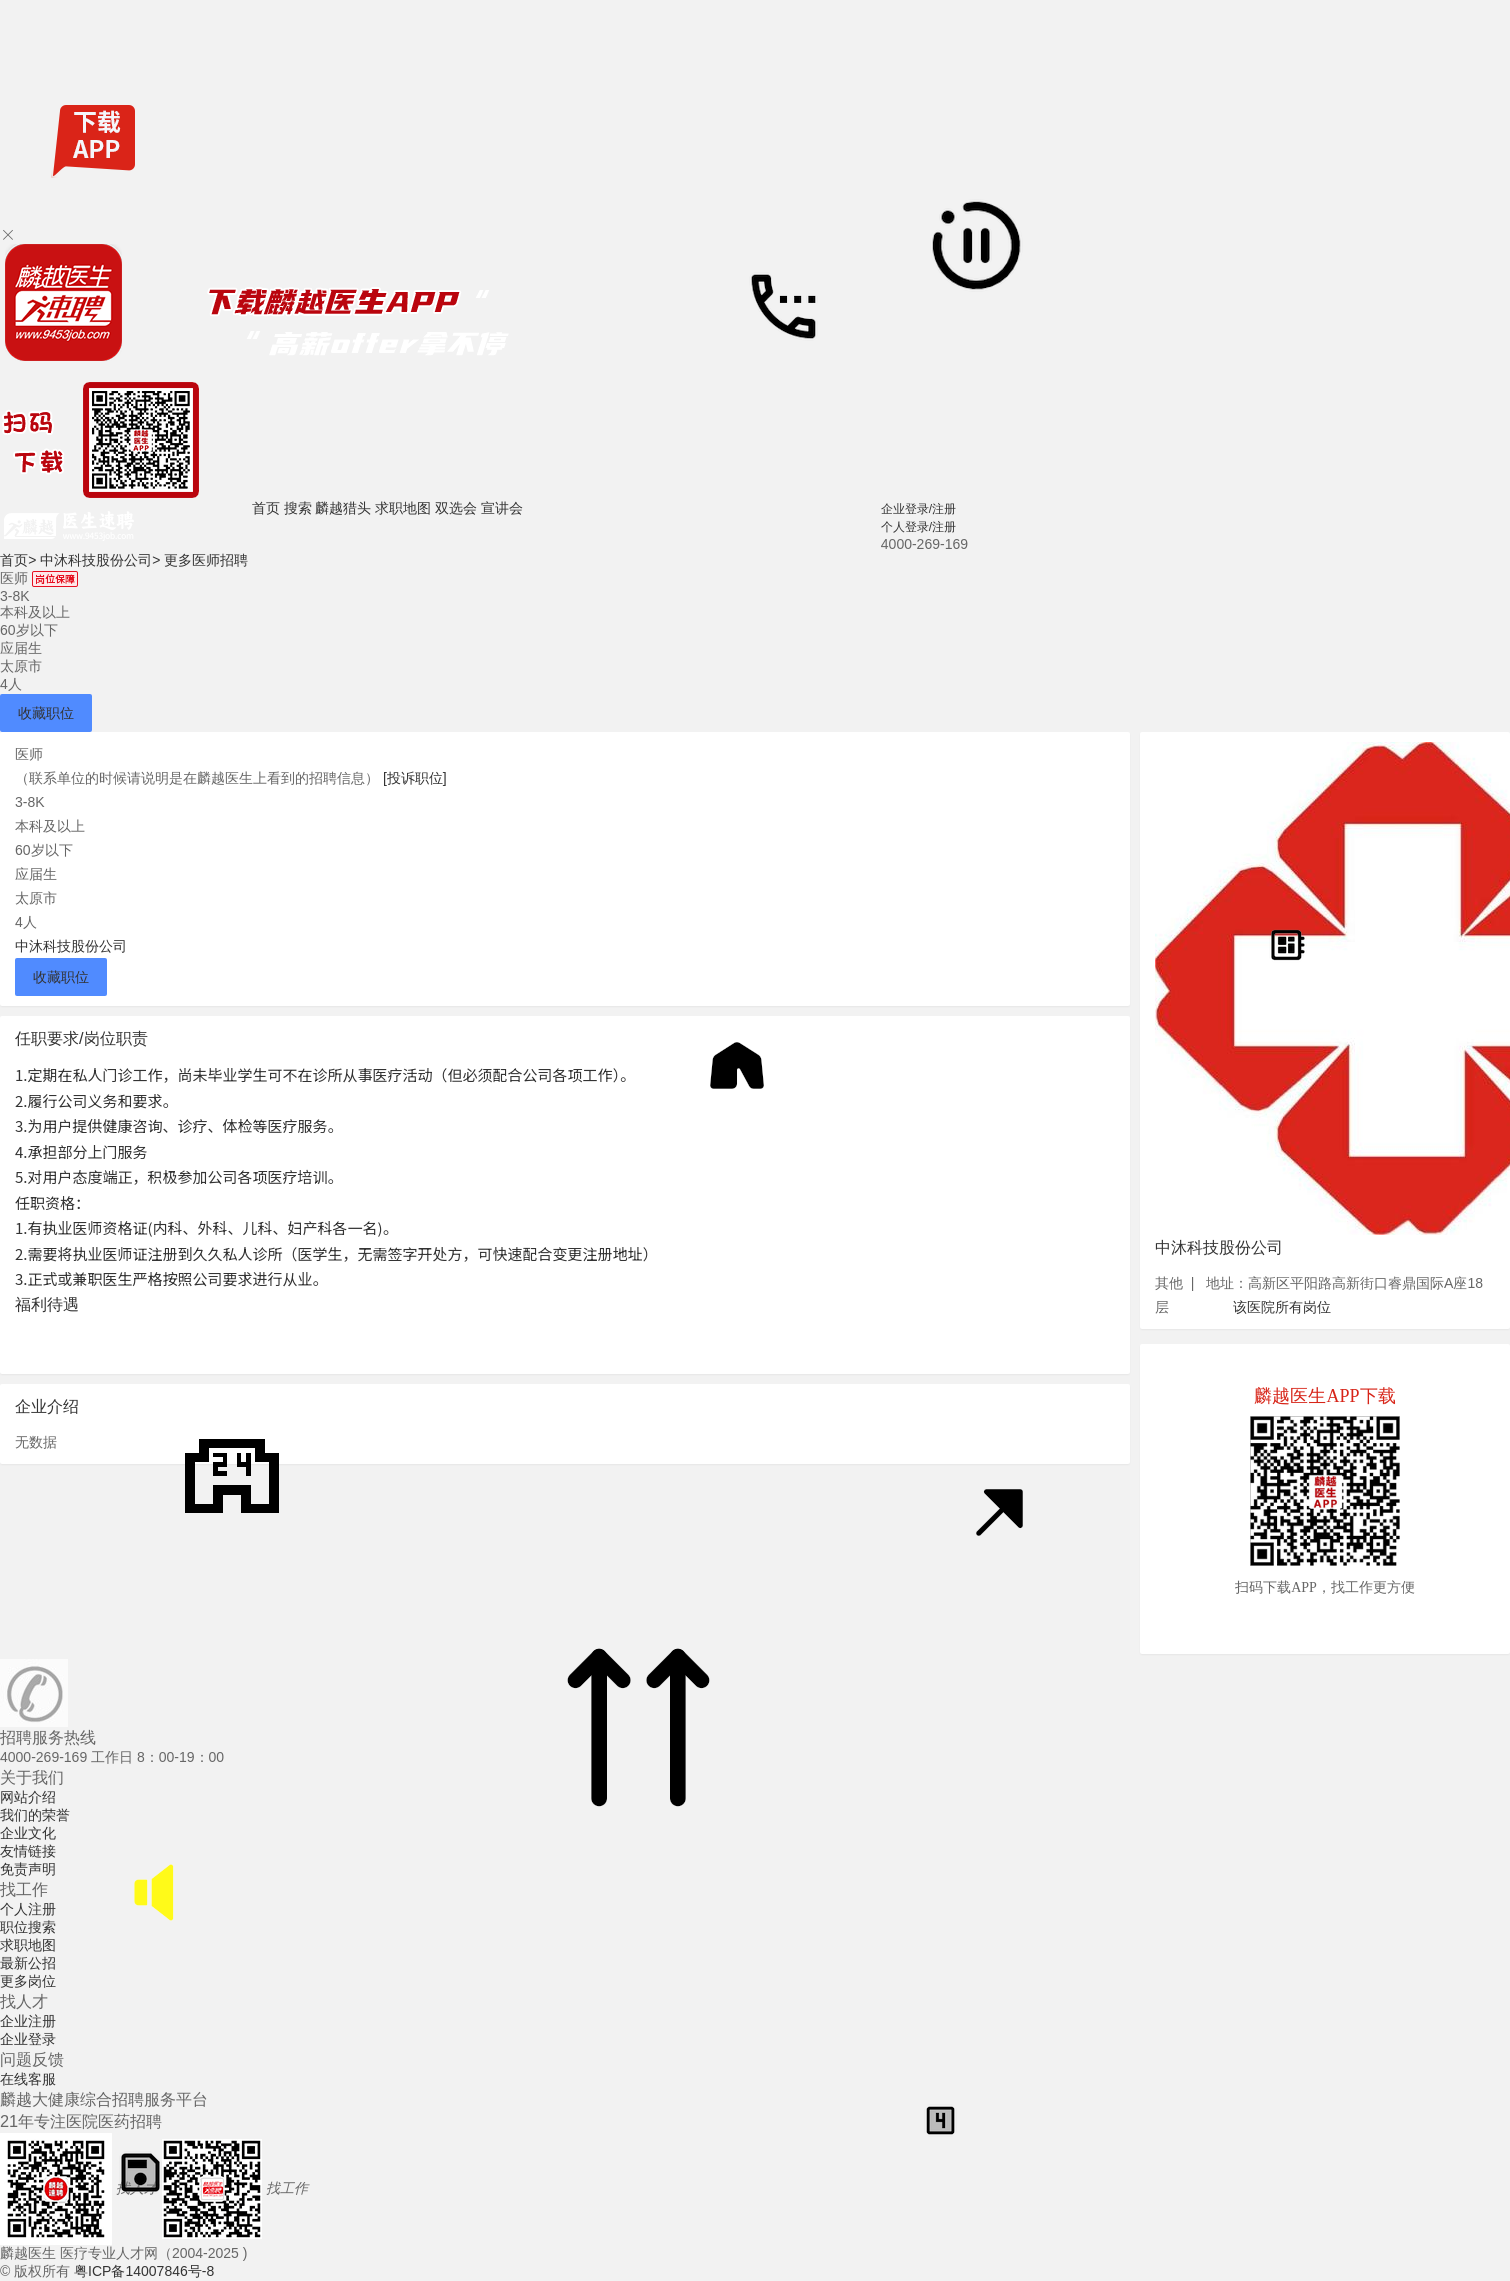 This screenshot has width=1510, height=2281. Describe the element at coordinates (638, 1727) in the screenshot. I see `sort items in ascending order` at that location.